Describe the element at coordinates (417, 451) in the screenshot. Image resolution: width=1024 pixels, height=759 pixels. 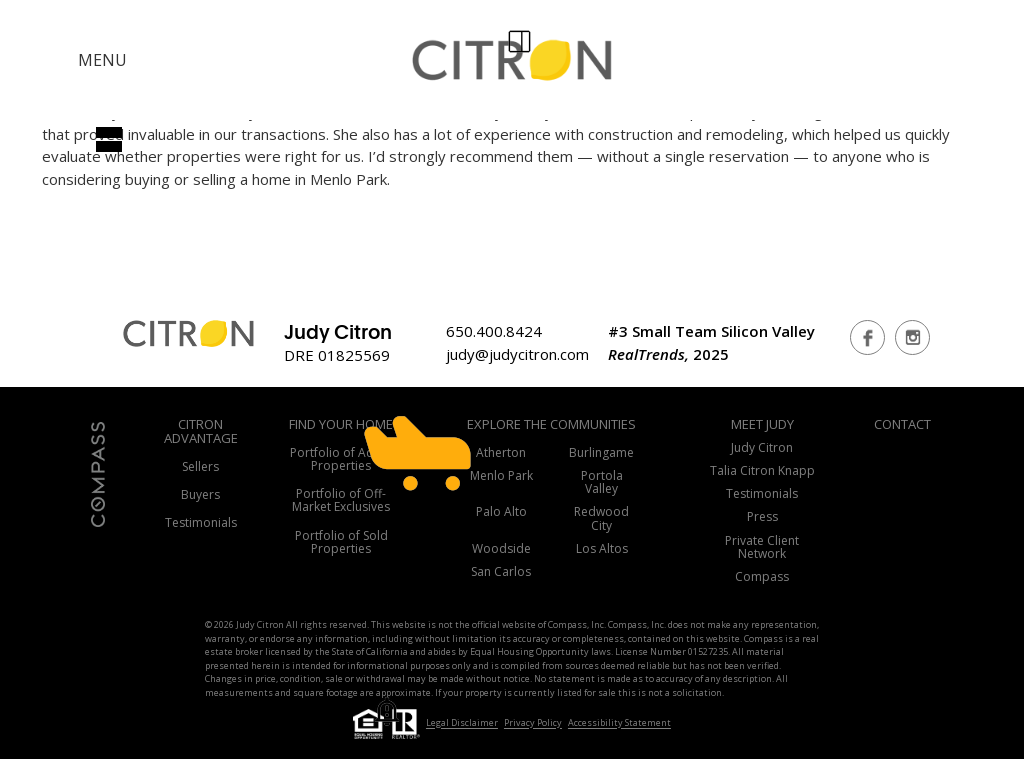
I see `flight is taxiing or preparing for departure` at that location.